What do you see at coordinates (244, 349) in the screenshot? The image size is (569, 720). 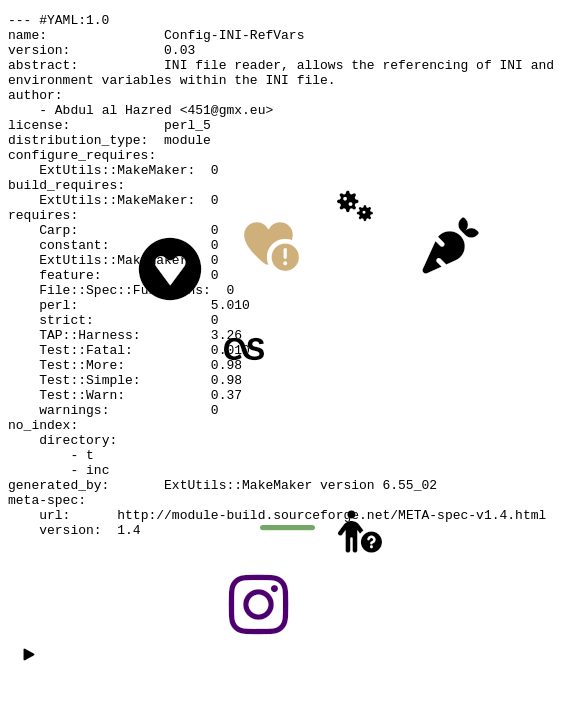 I see `open Last.fm app` at bounding box center [244, 349].